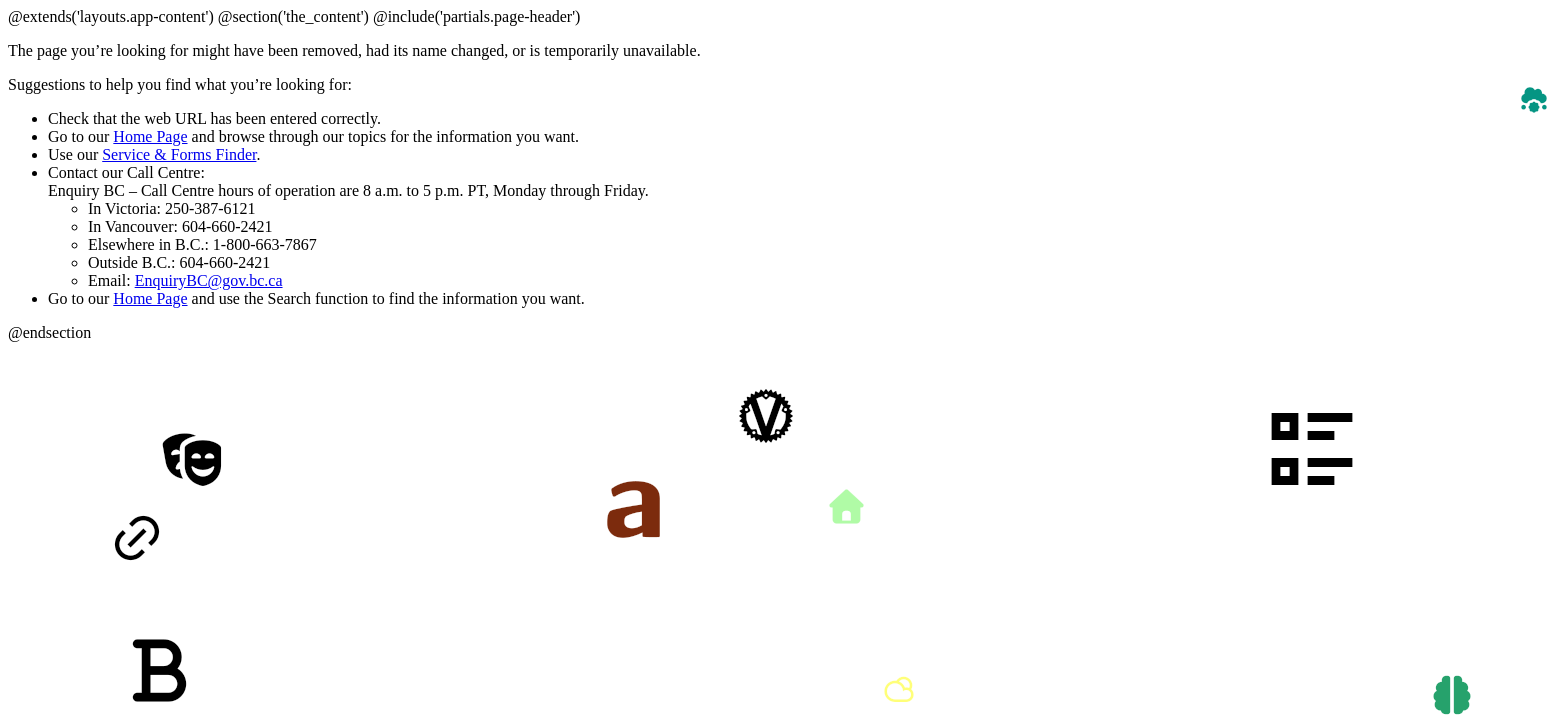  I want to click on indicates hail or severe weather conditions, so click(1534, 100).